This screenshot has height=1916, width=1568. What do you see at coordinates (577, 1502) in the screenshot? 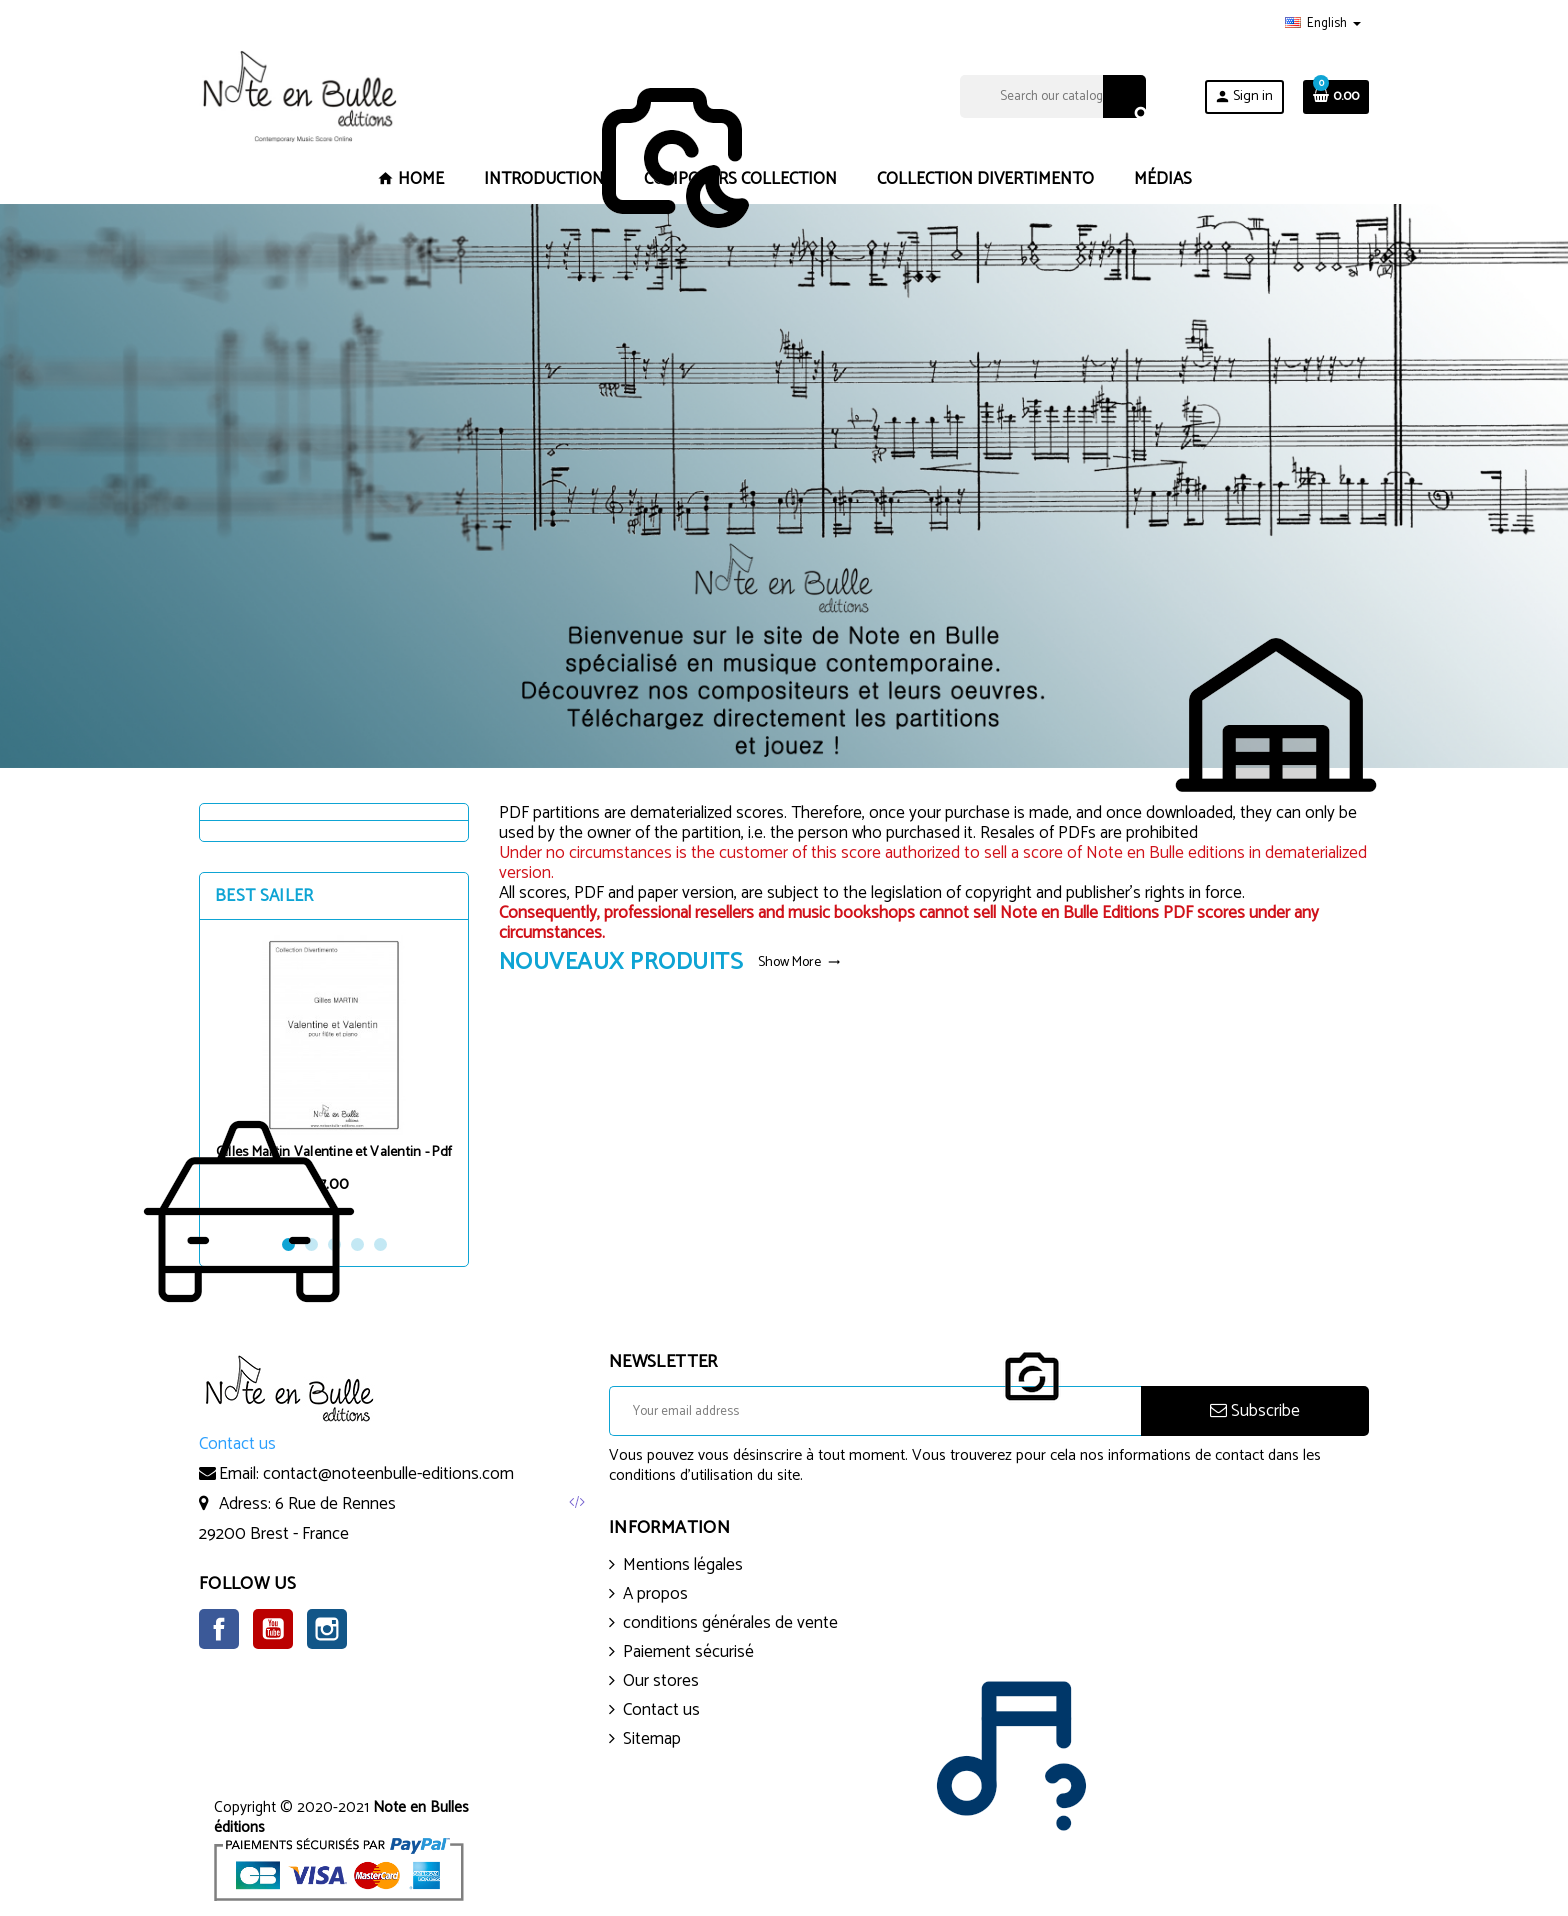
I see `view or edit source code` at bounding box center [577, 1502].